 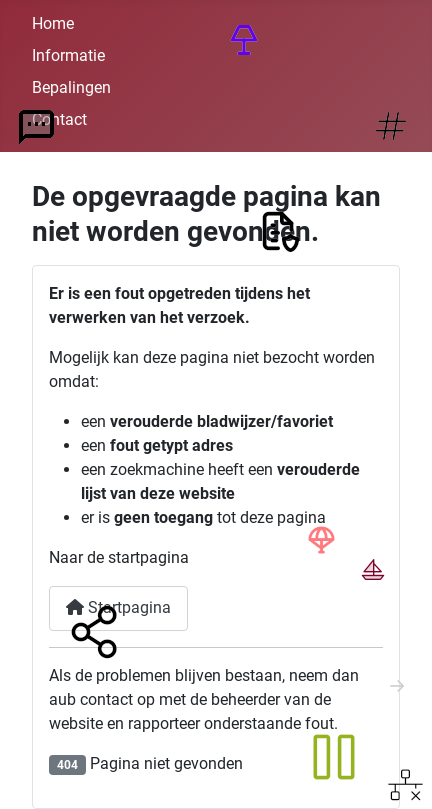 I want to click on network connection failed or unavailable, so click(x=405, y=785).